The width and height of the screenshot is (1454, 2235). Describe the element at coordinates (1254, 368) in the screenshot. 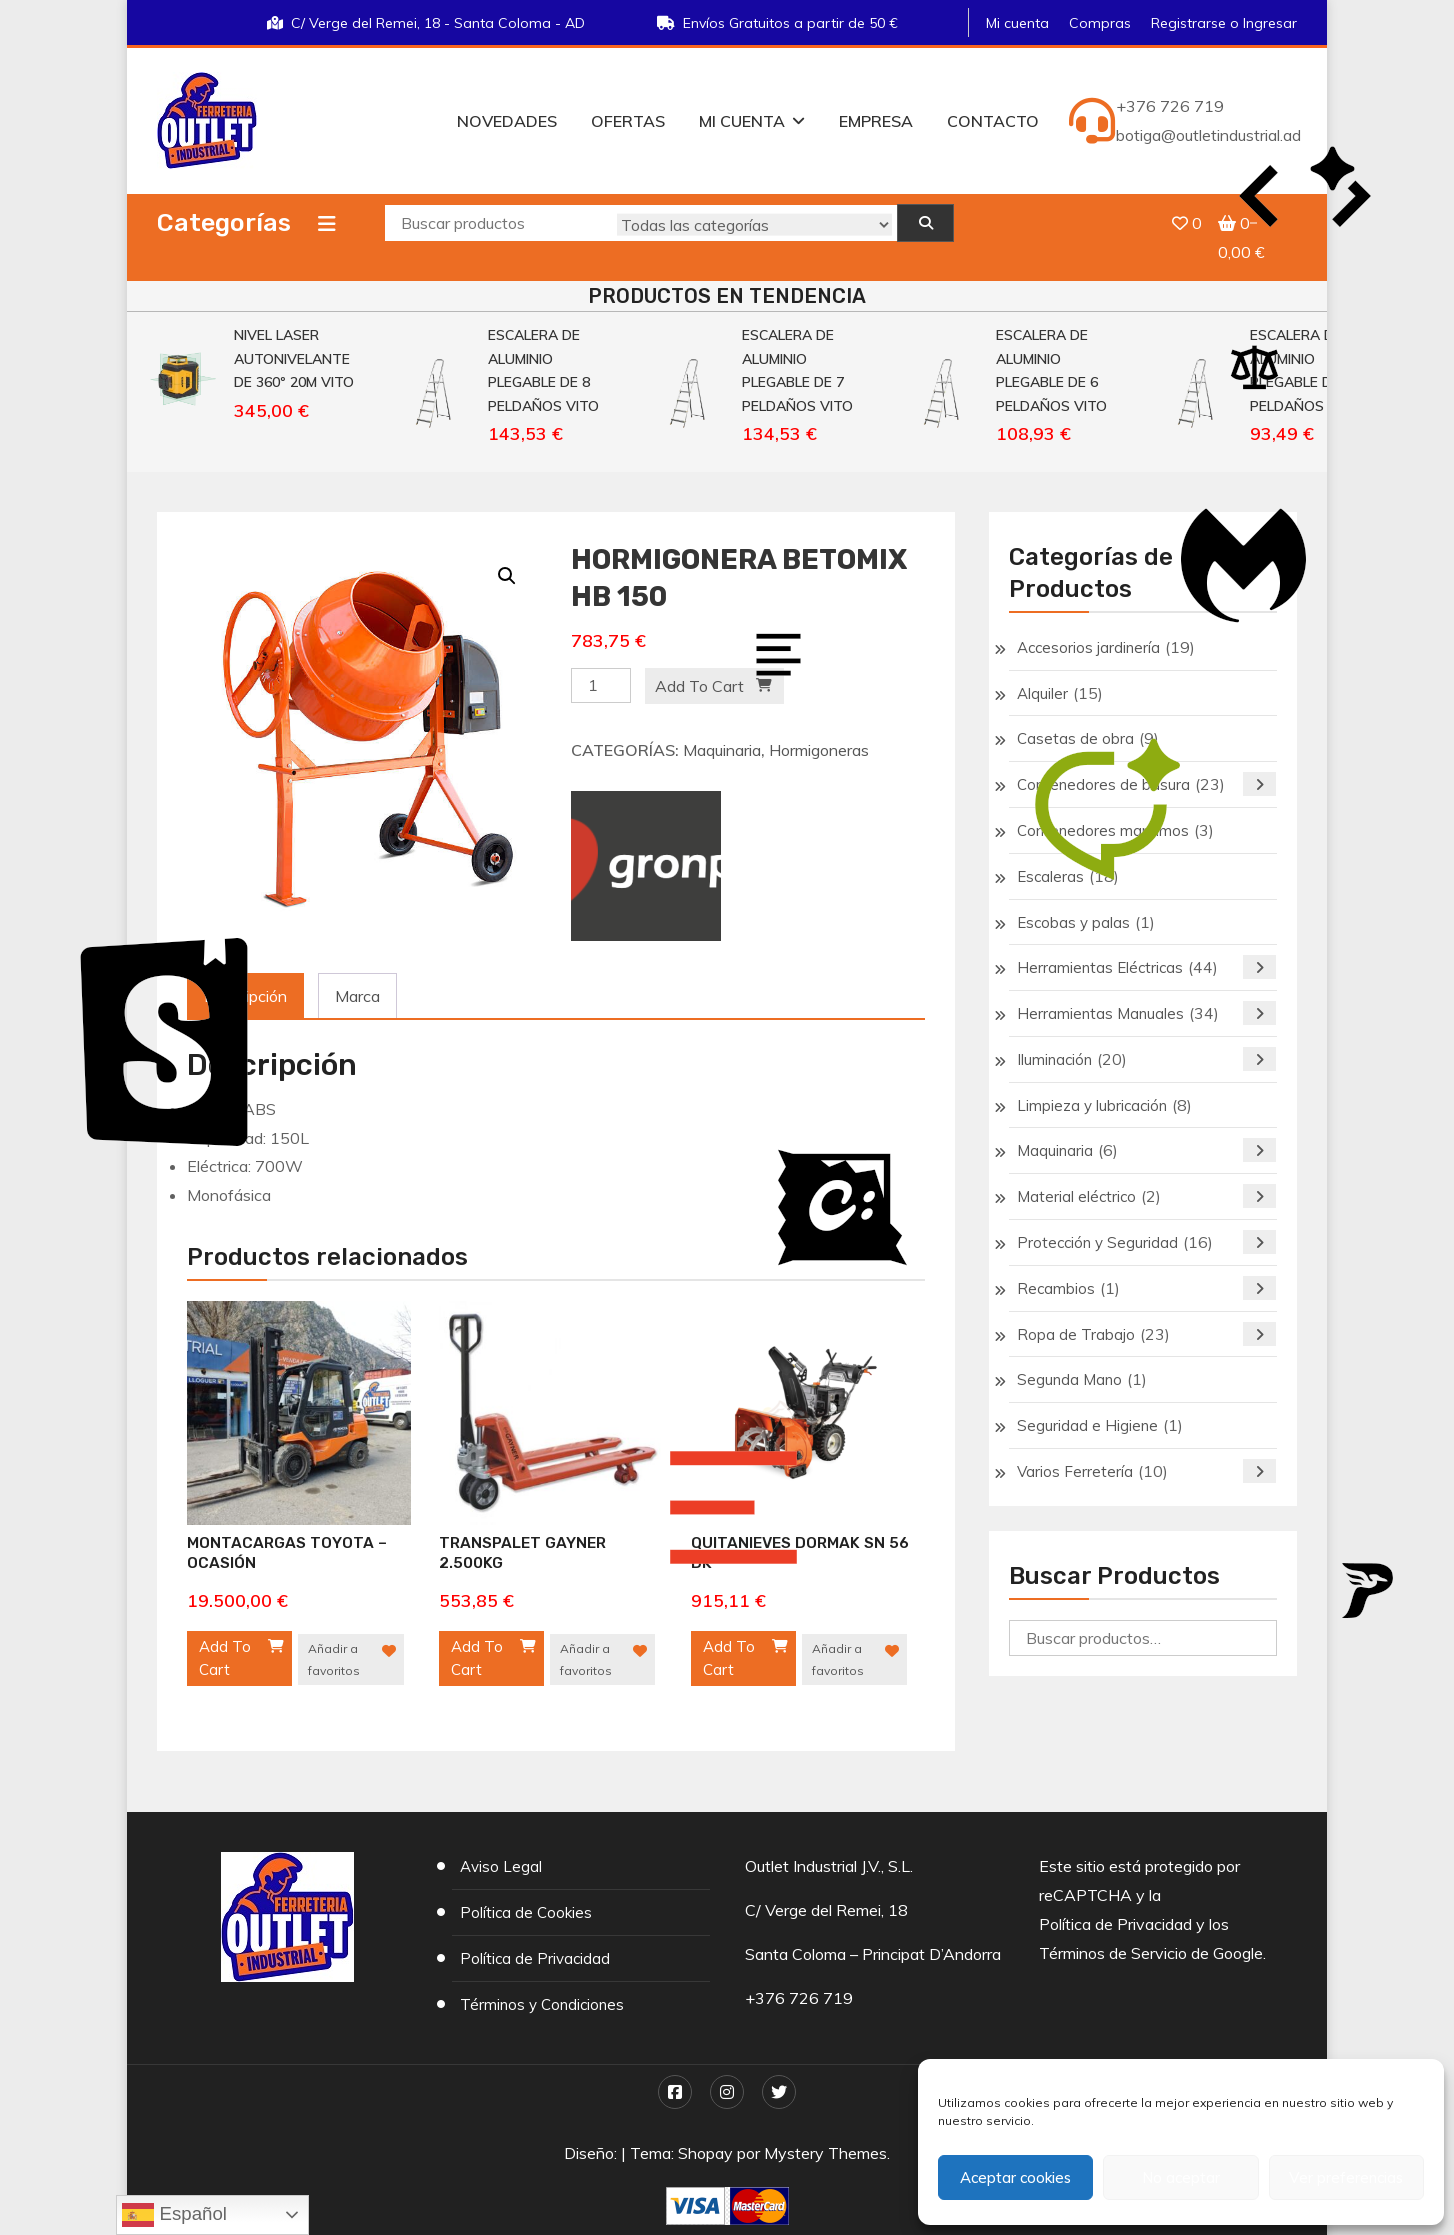

I see `access legal or terms of service information` at that location.